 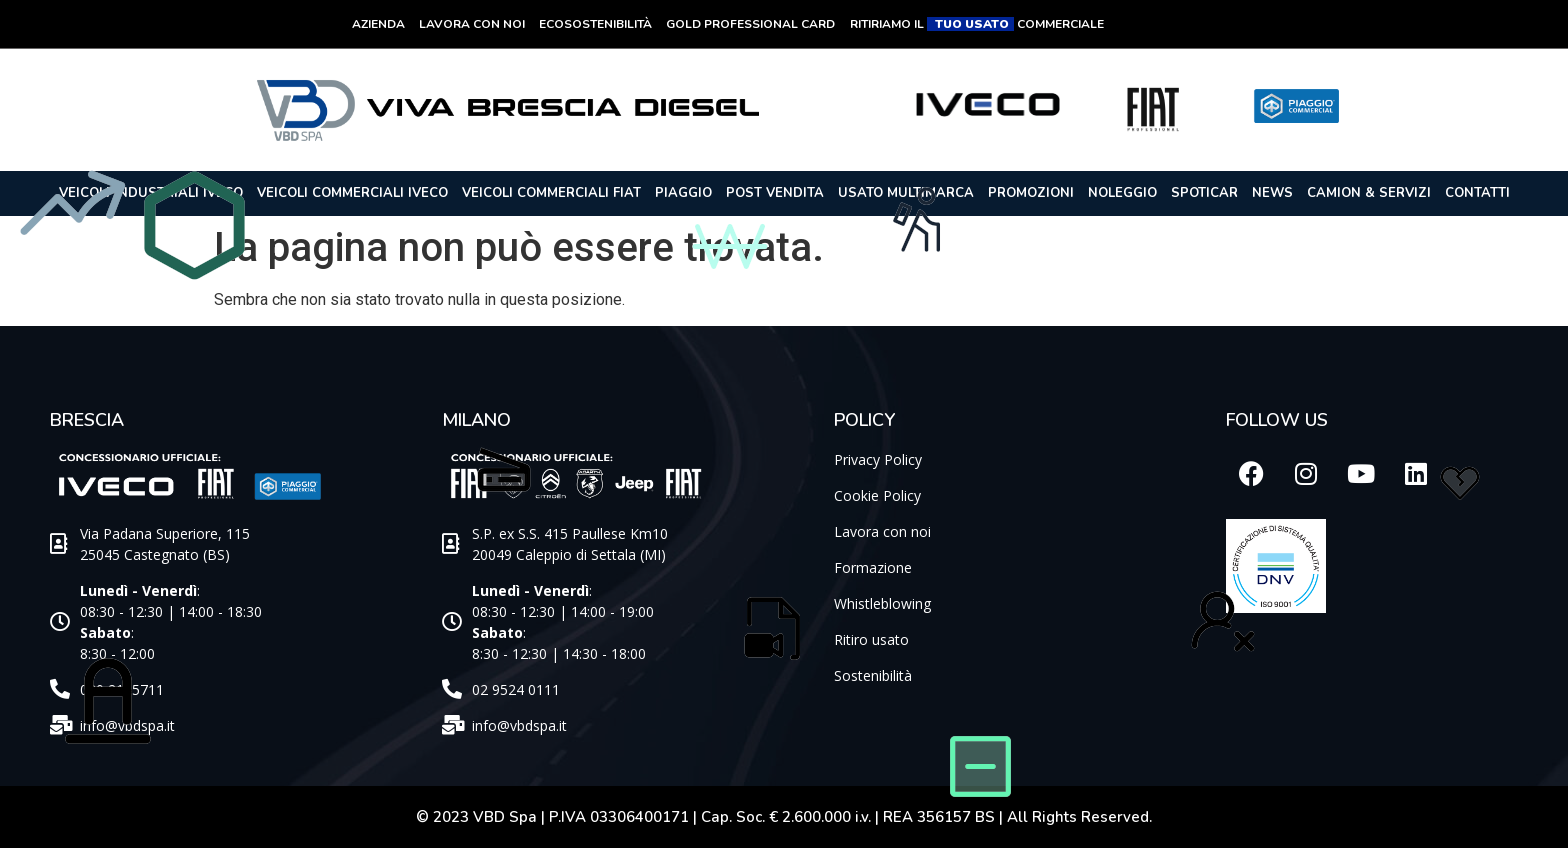 I want to click on remove a user or contact, so click(x=1223, y=620).